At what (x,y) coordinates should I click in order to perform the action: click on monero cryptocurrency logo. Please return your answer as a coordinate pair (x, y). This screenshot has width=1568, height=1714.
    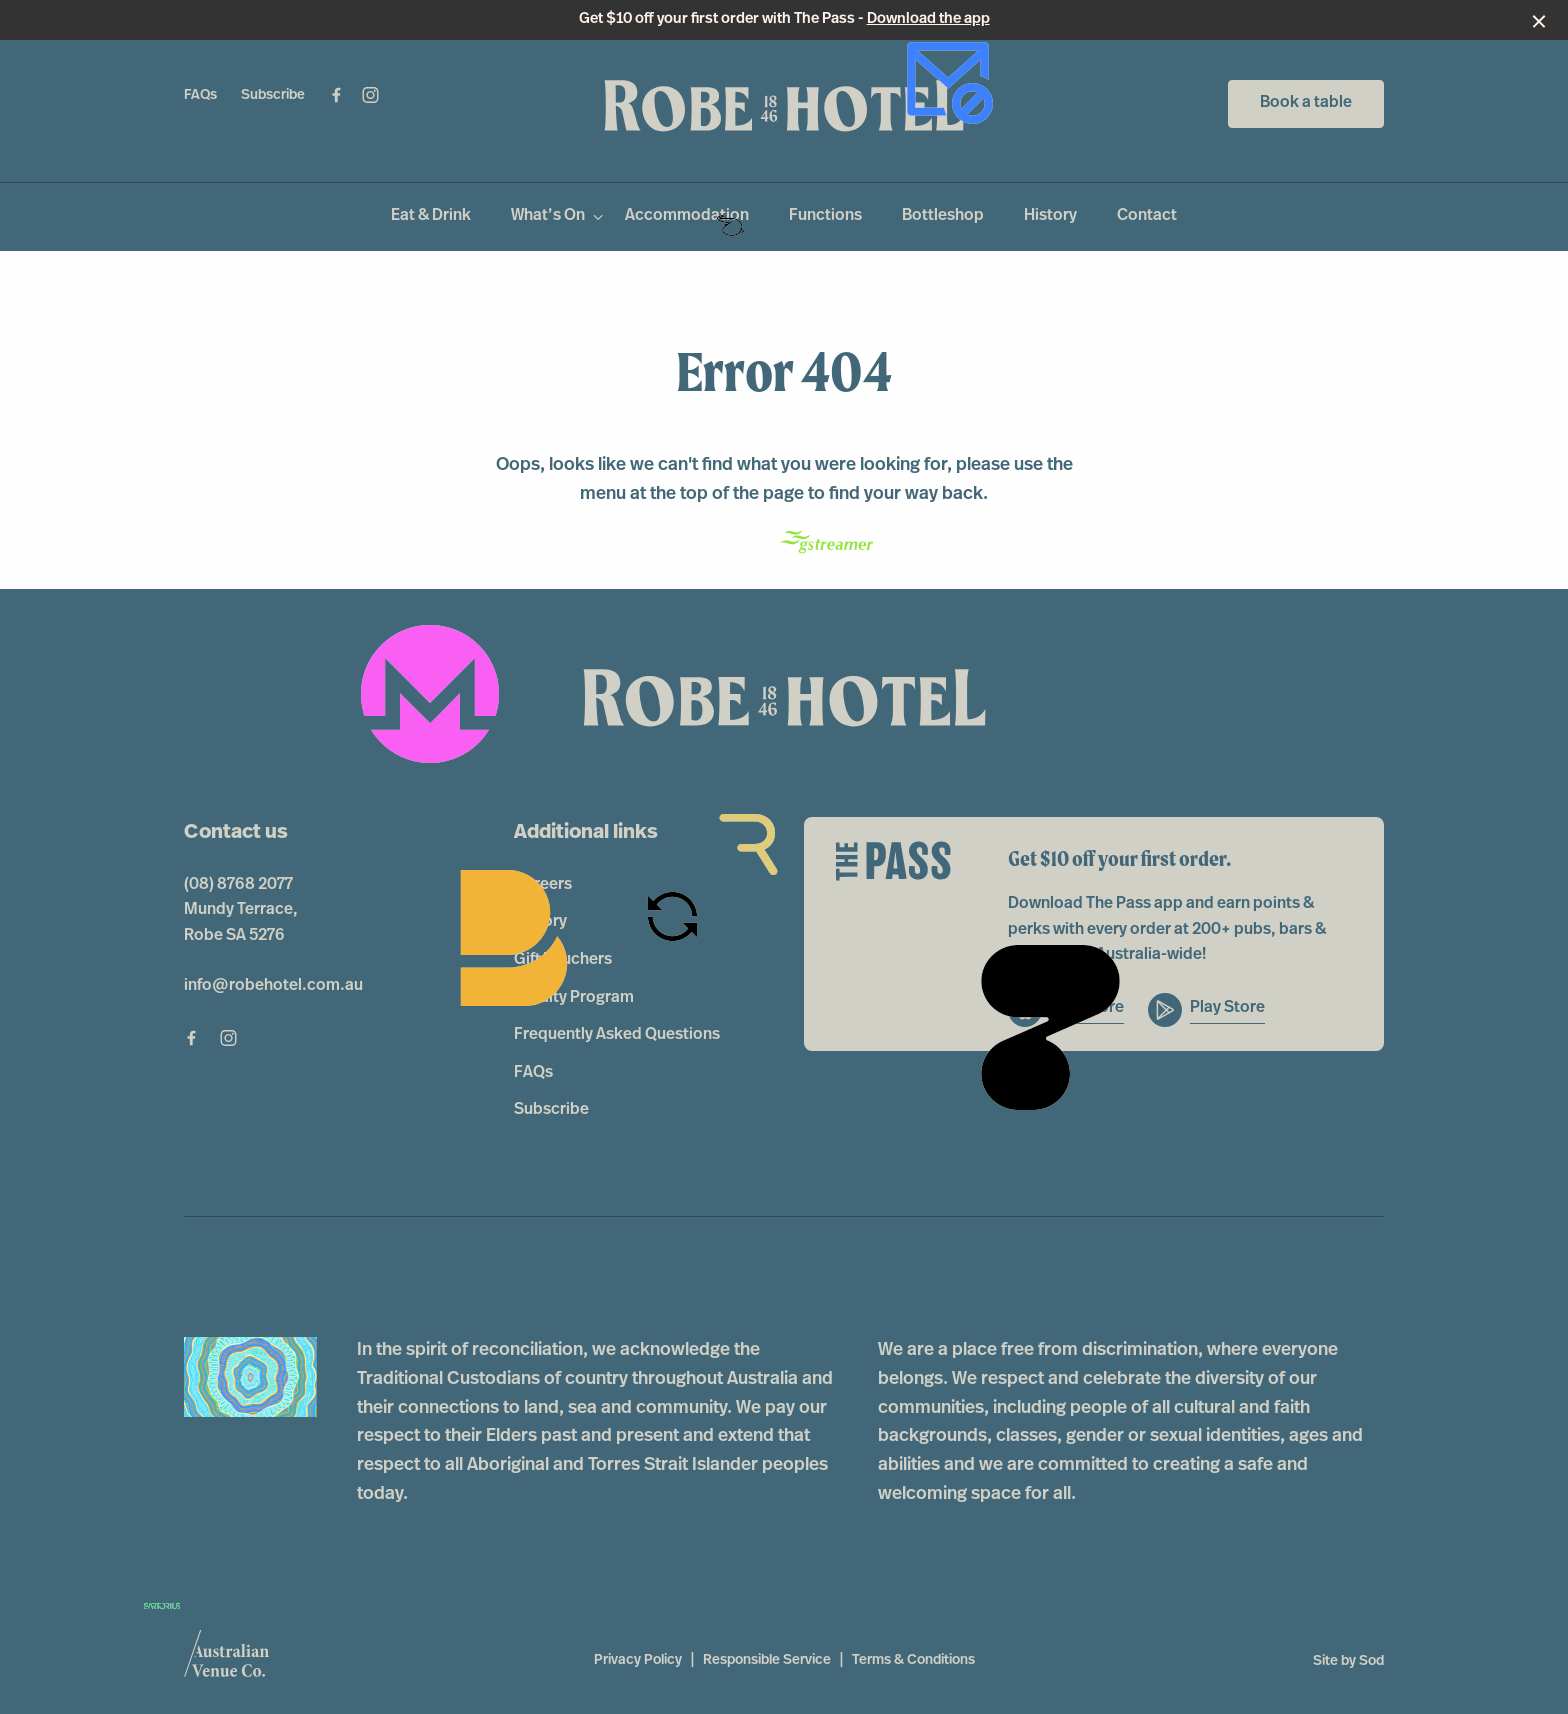
    Looking at the image, I should click on (430, 694).